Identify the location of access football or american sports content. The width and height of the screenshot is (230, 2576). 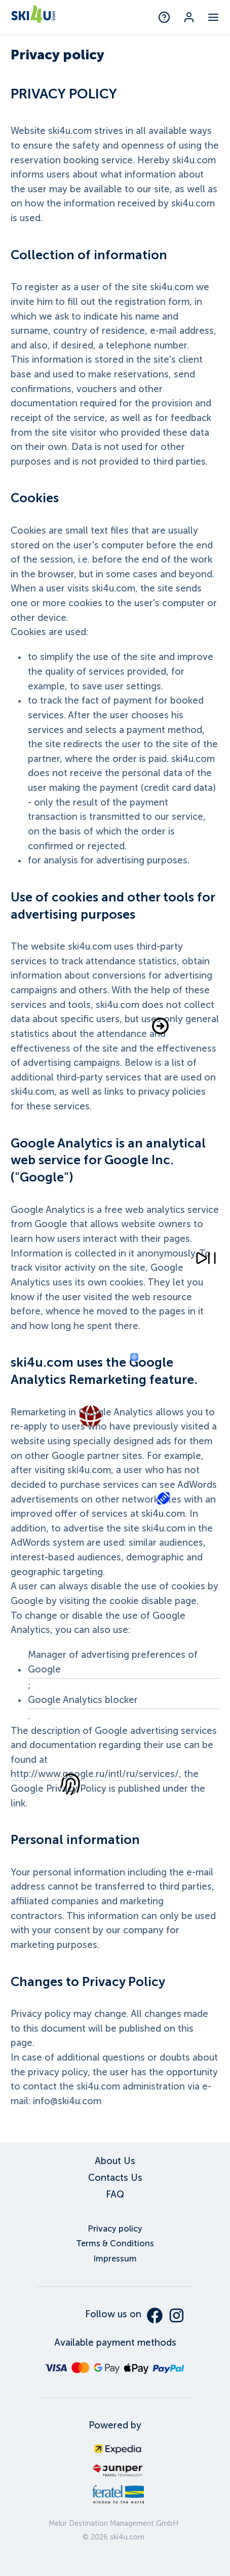
(163, 1498).